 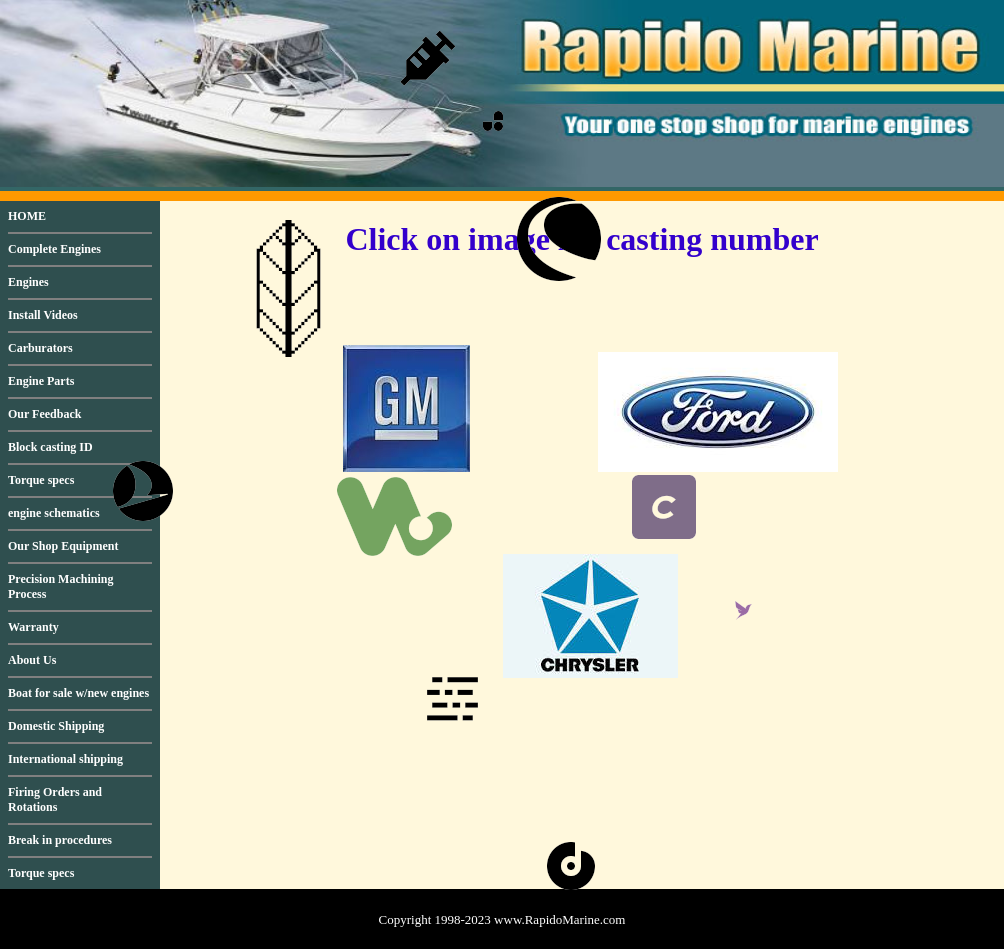 What do you see at coordinates (394, 516) in the screenshot?
I see `netim domain registrar logo` at bounding box center [394, 516].